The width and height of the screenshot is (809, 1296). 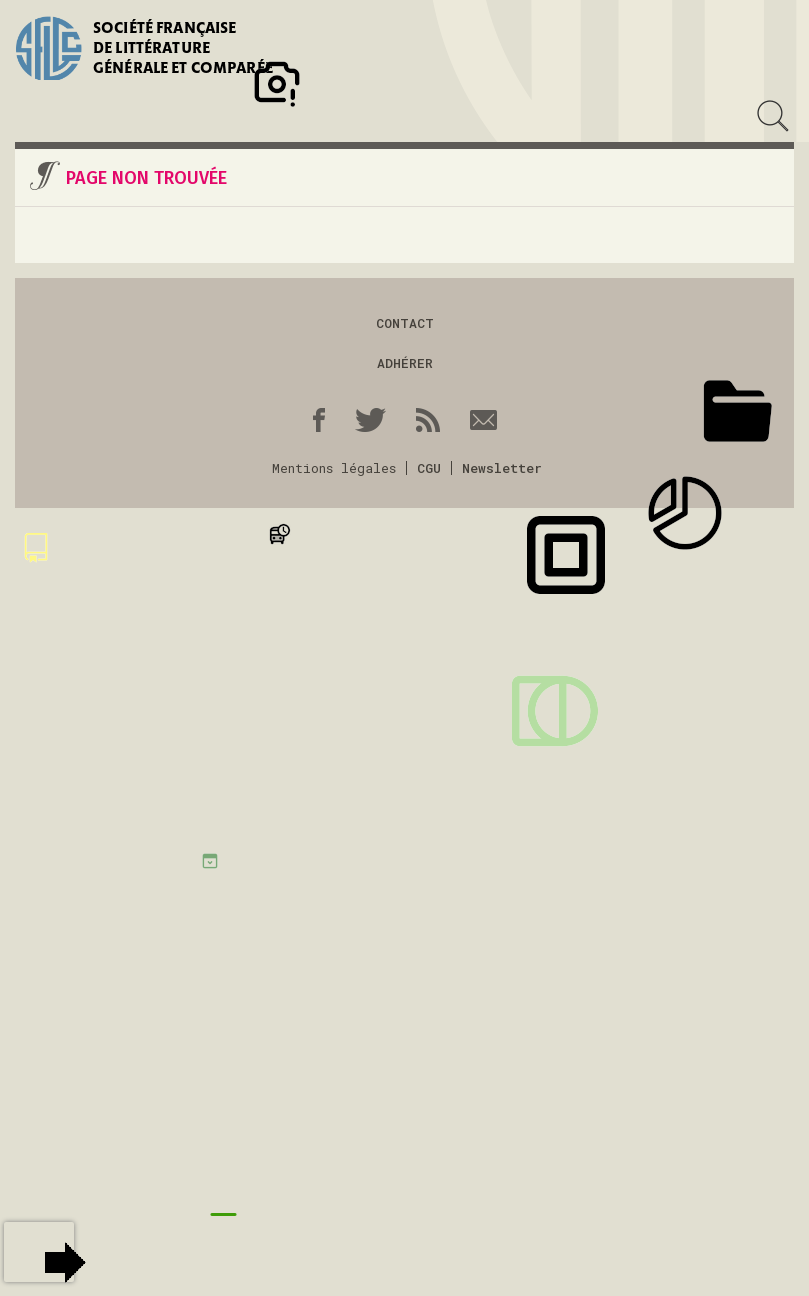 I want to click on toggle between rectangular and circular view modes, so click(x=555, y=711).